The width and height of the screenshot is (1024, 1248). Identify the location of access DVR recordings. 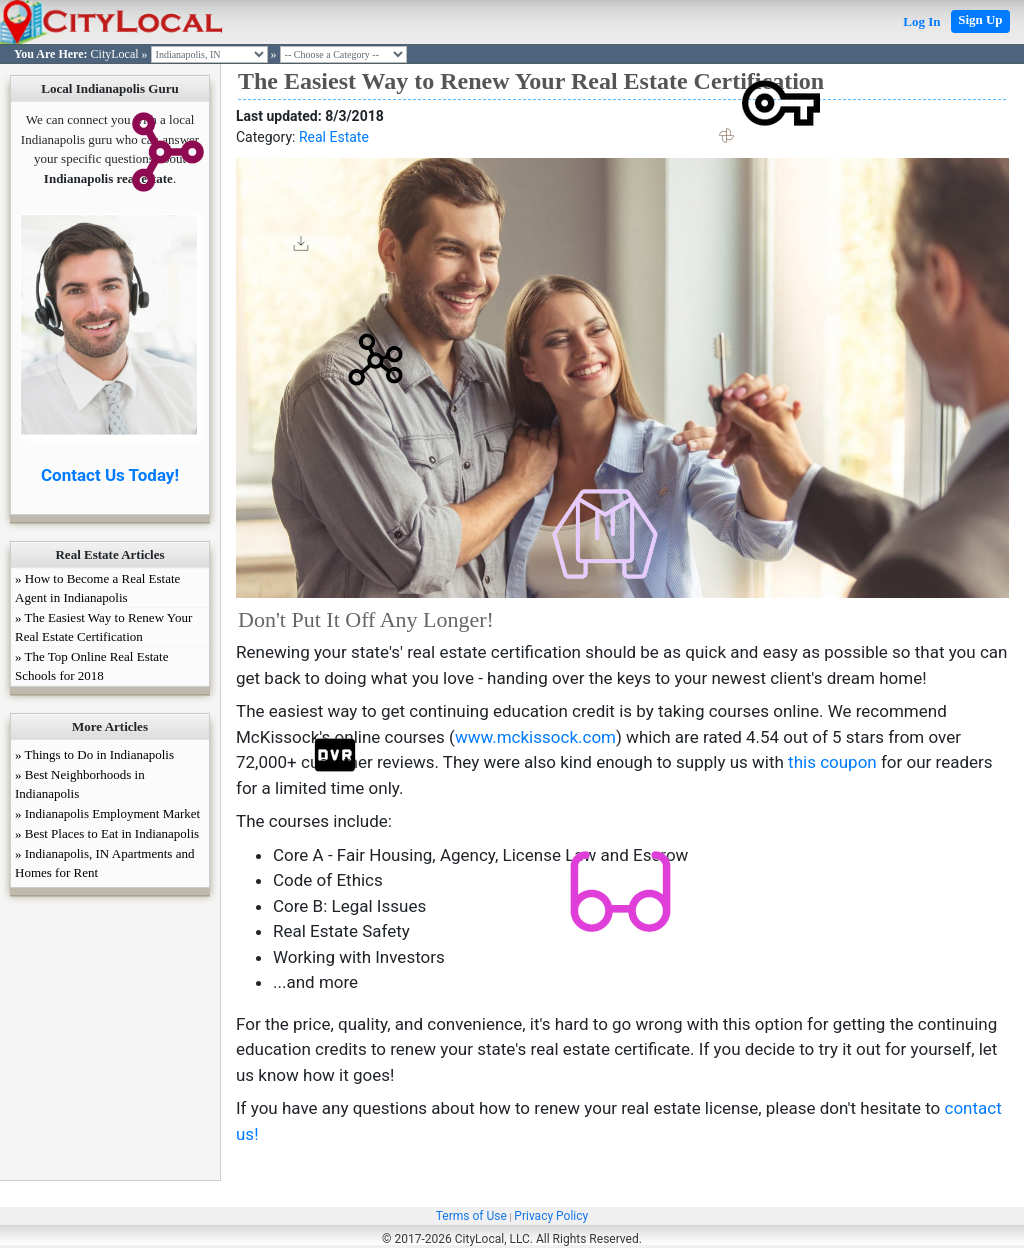
(335, 755).